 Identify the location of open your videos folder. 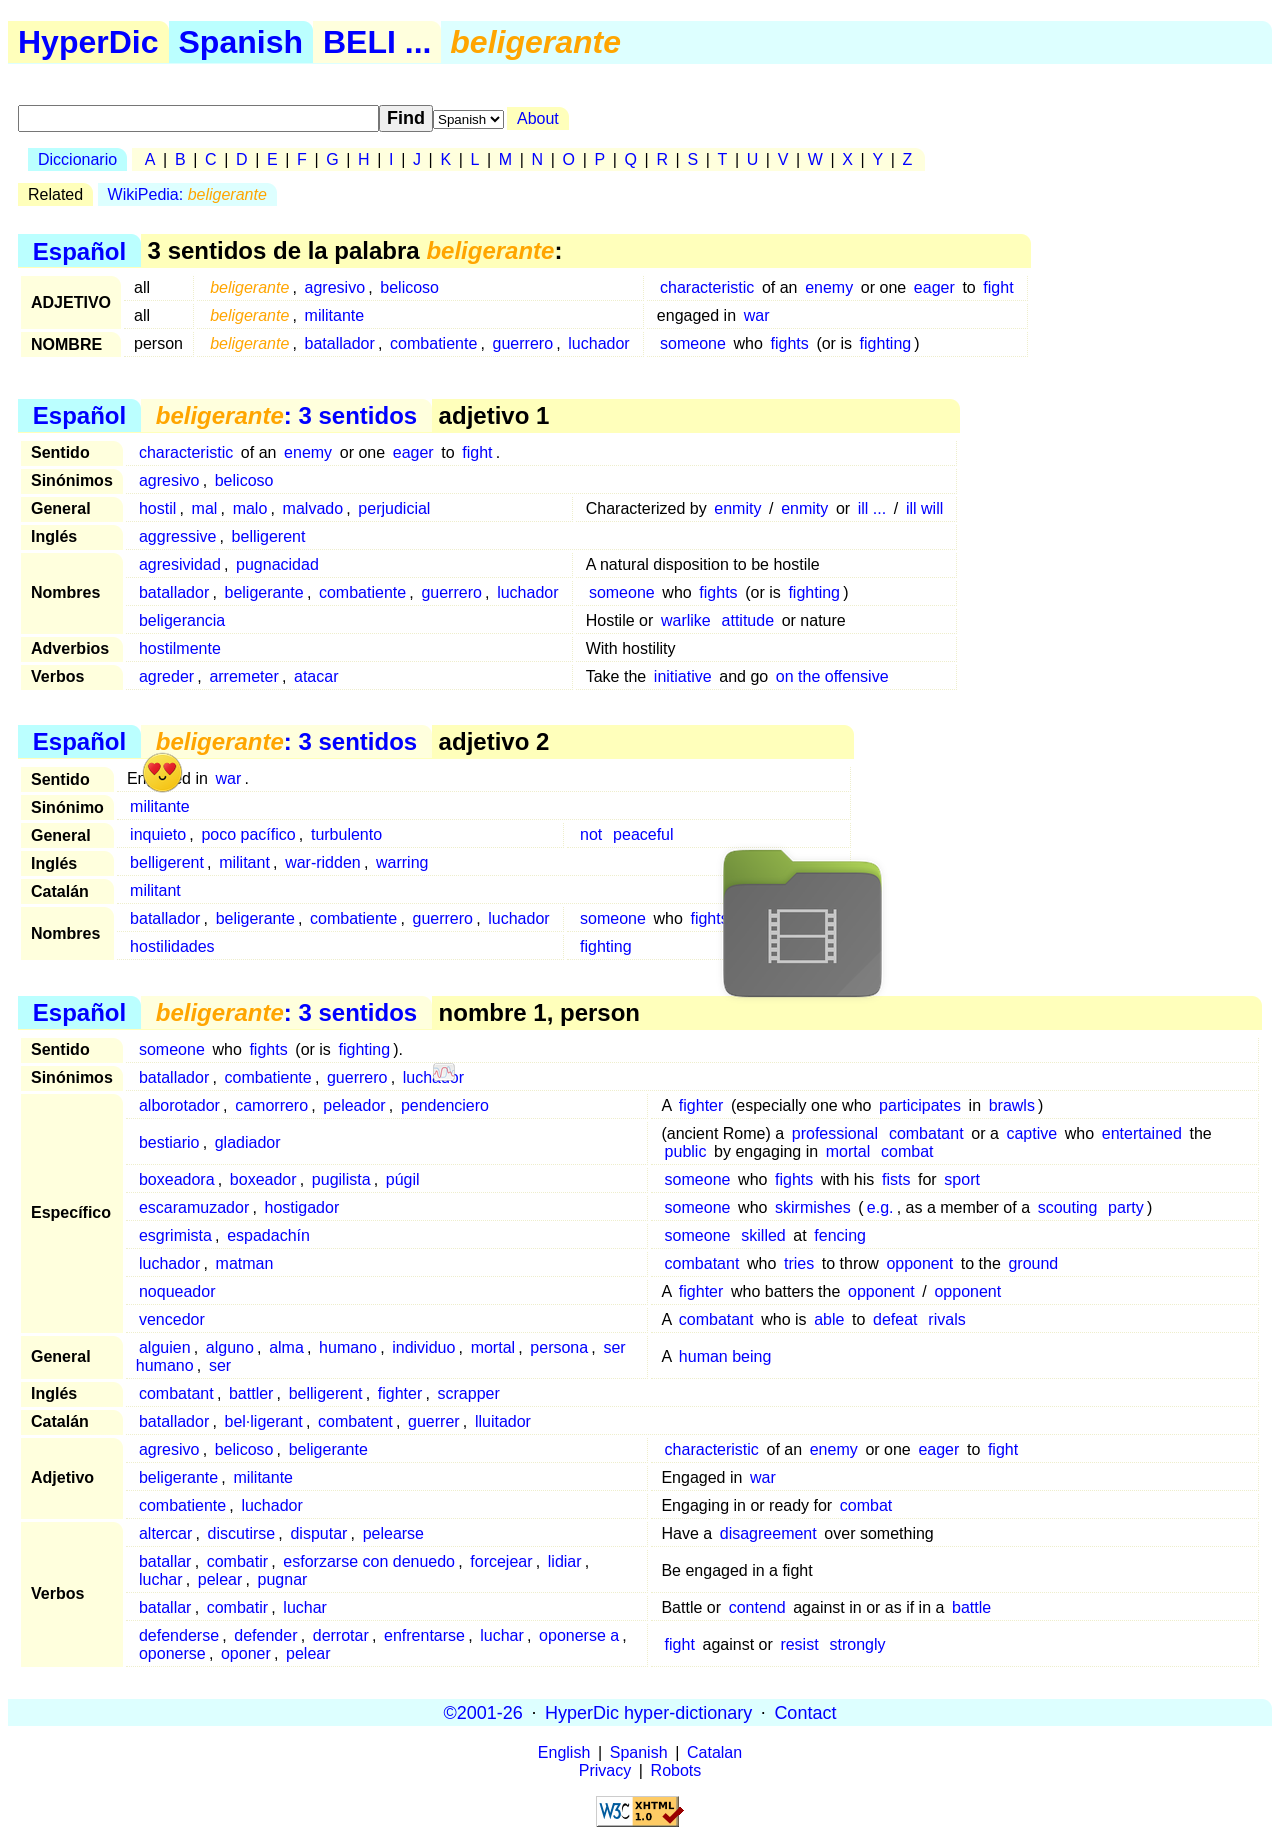
(802, 923).